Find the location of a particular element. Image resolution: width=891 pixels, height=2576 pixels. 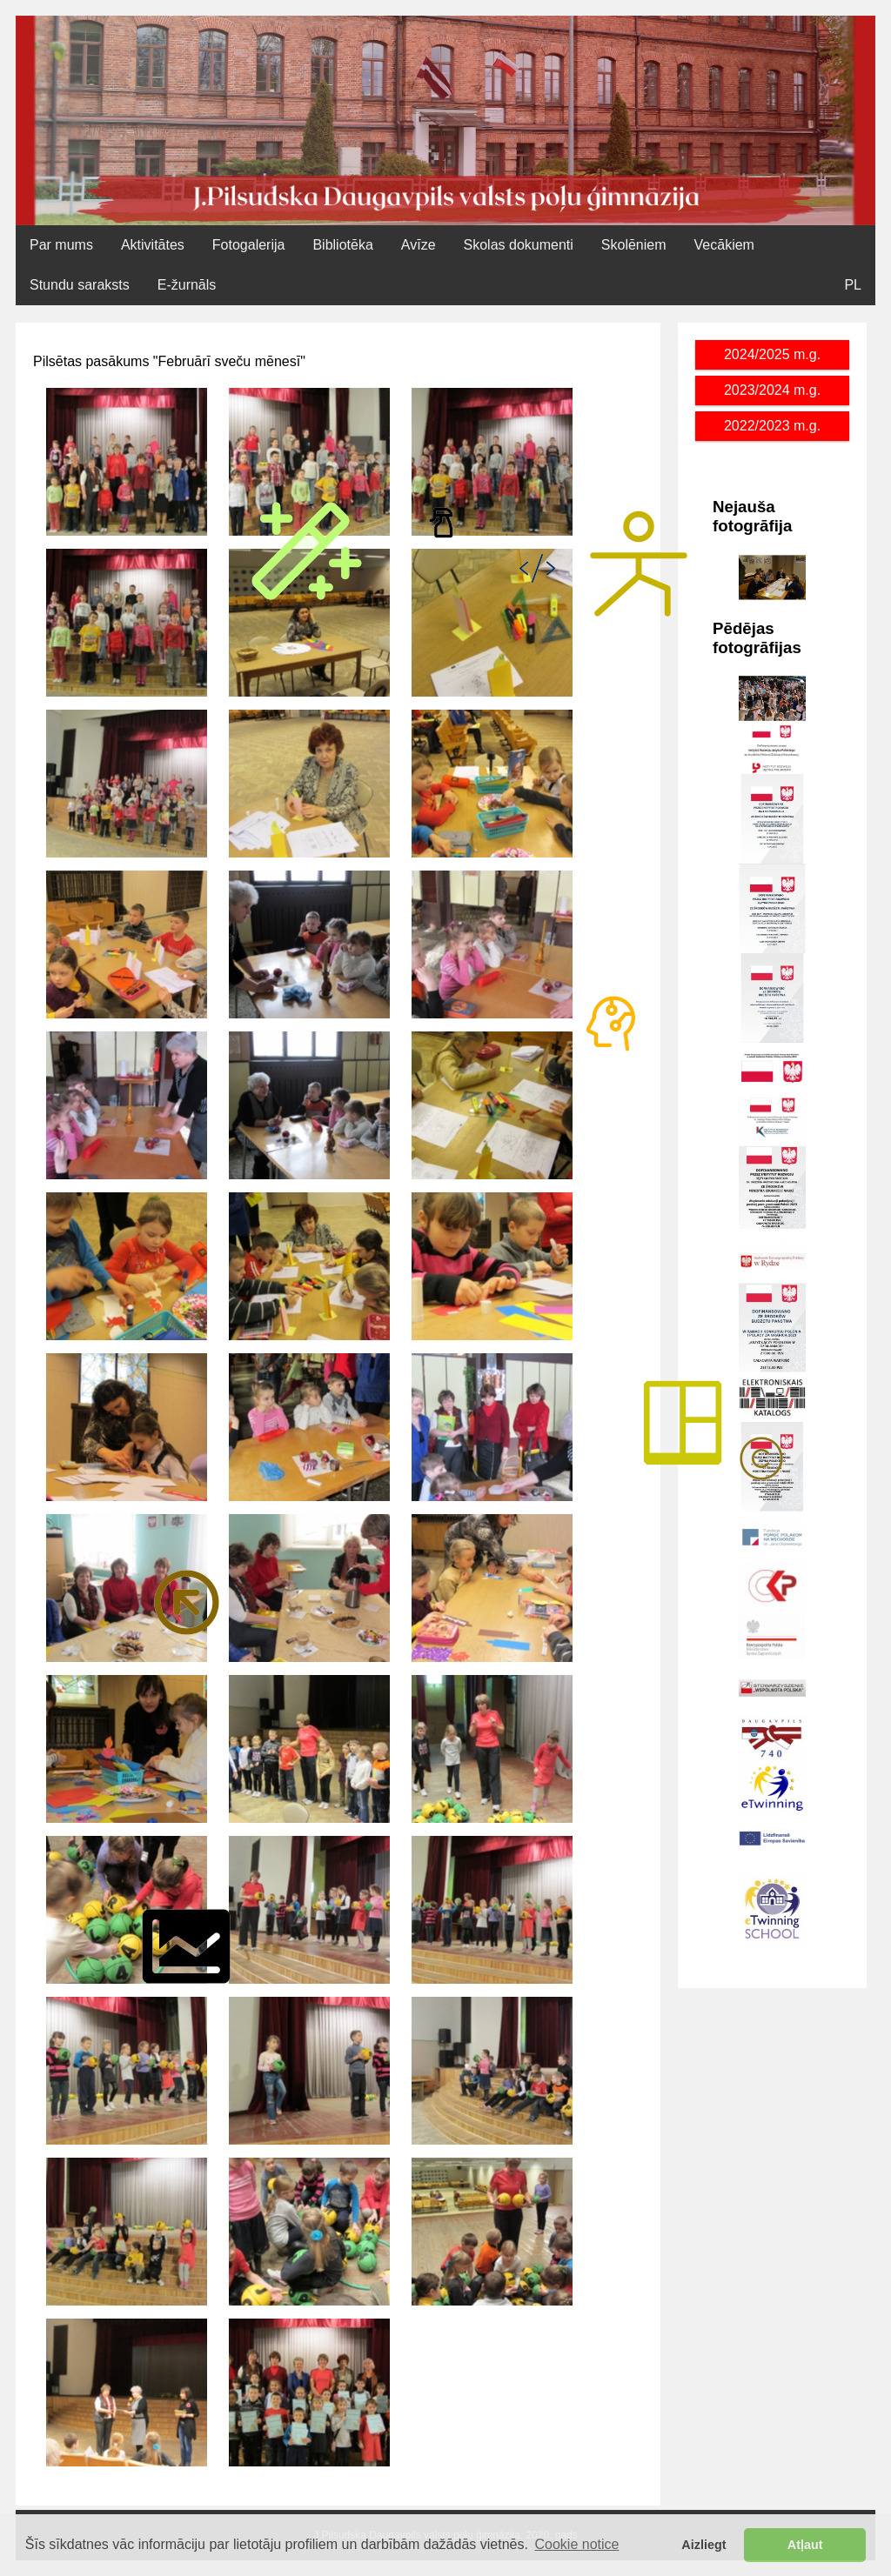

access tai chi or meditation exercises is located at coordinates (639, 568).